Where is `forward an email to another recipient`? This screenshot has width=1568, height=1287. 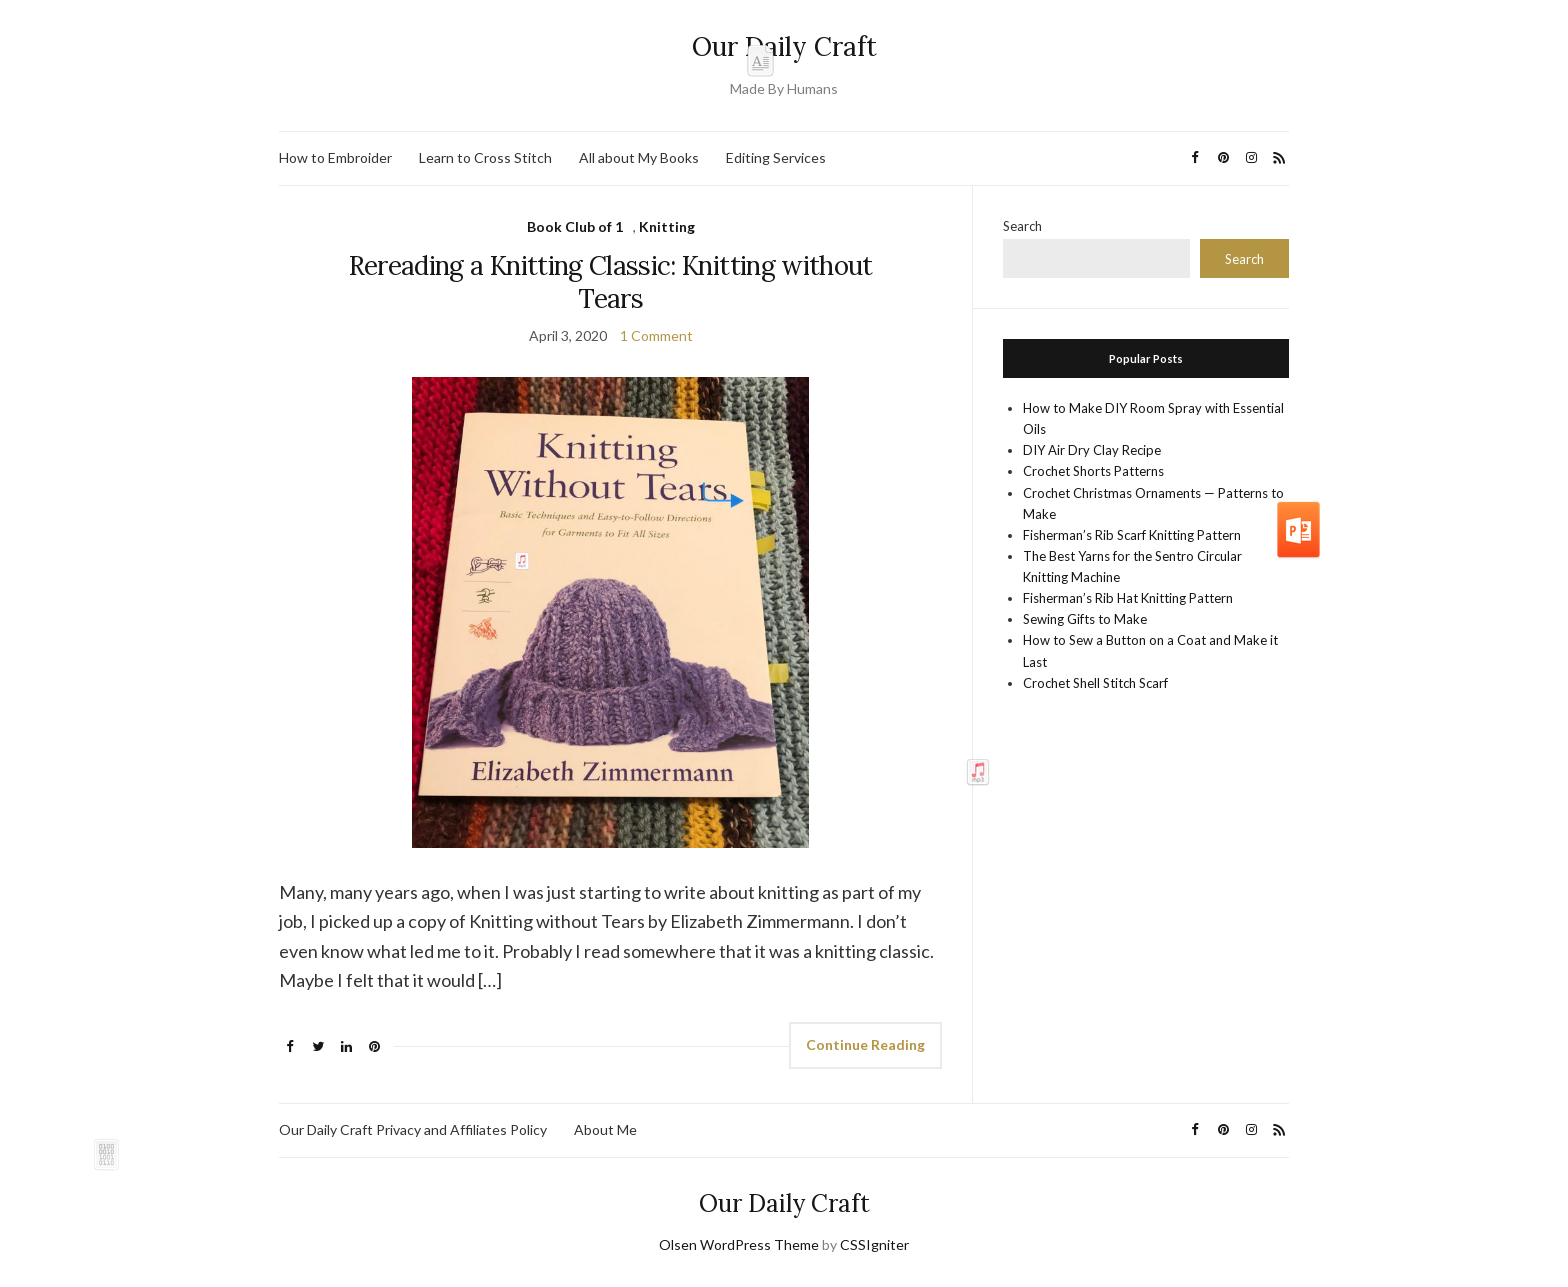 forward an email to another recipient is located at coordinates (724, 492).